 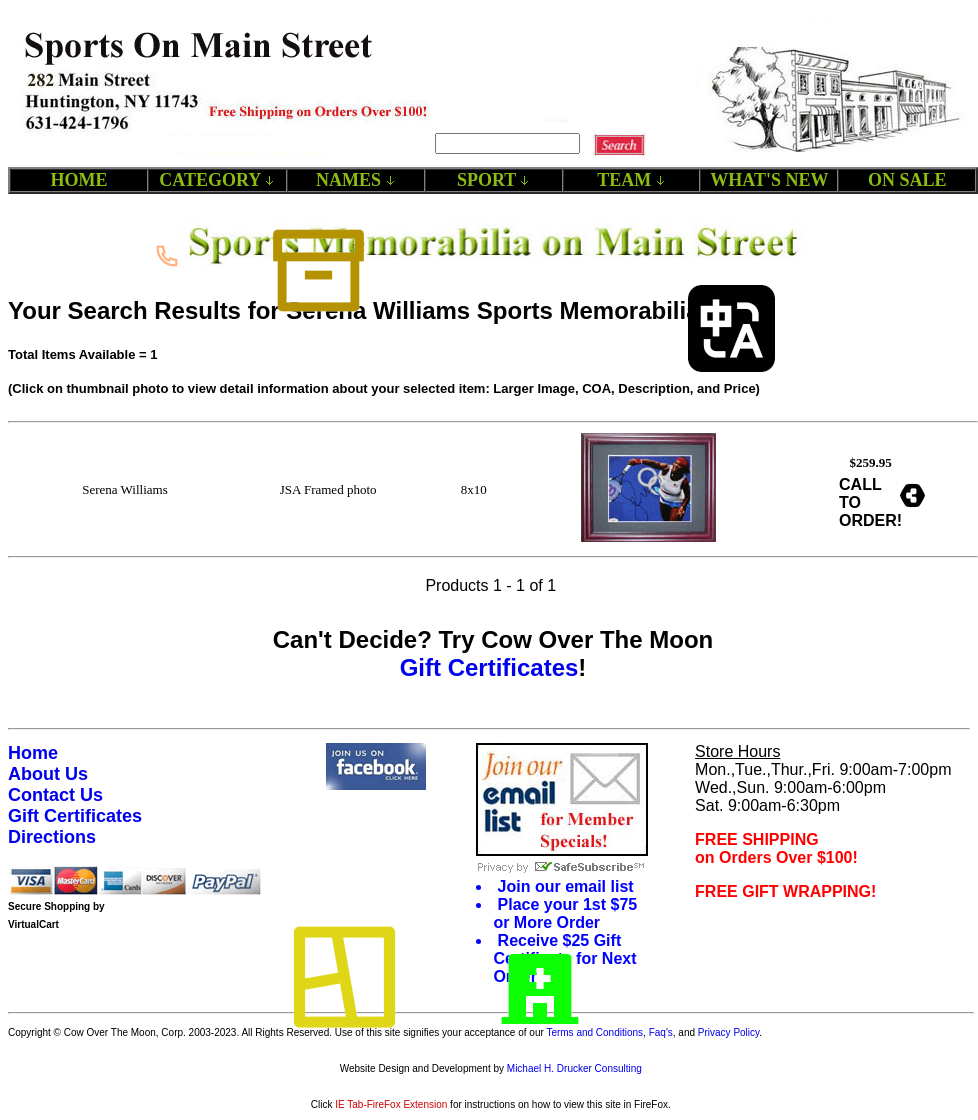 I want to click on cloudron platform logo, so click(x=912, y=495).